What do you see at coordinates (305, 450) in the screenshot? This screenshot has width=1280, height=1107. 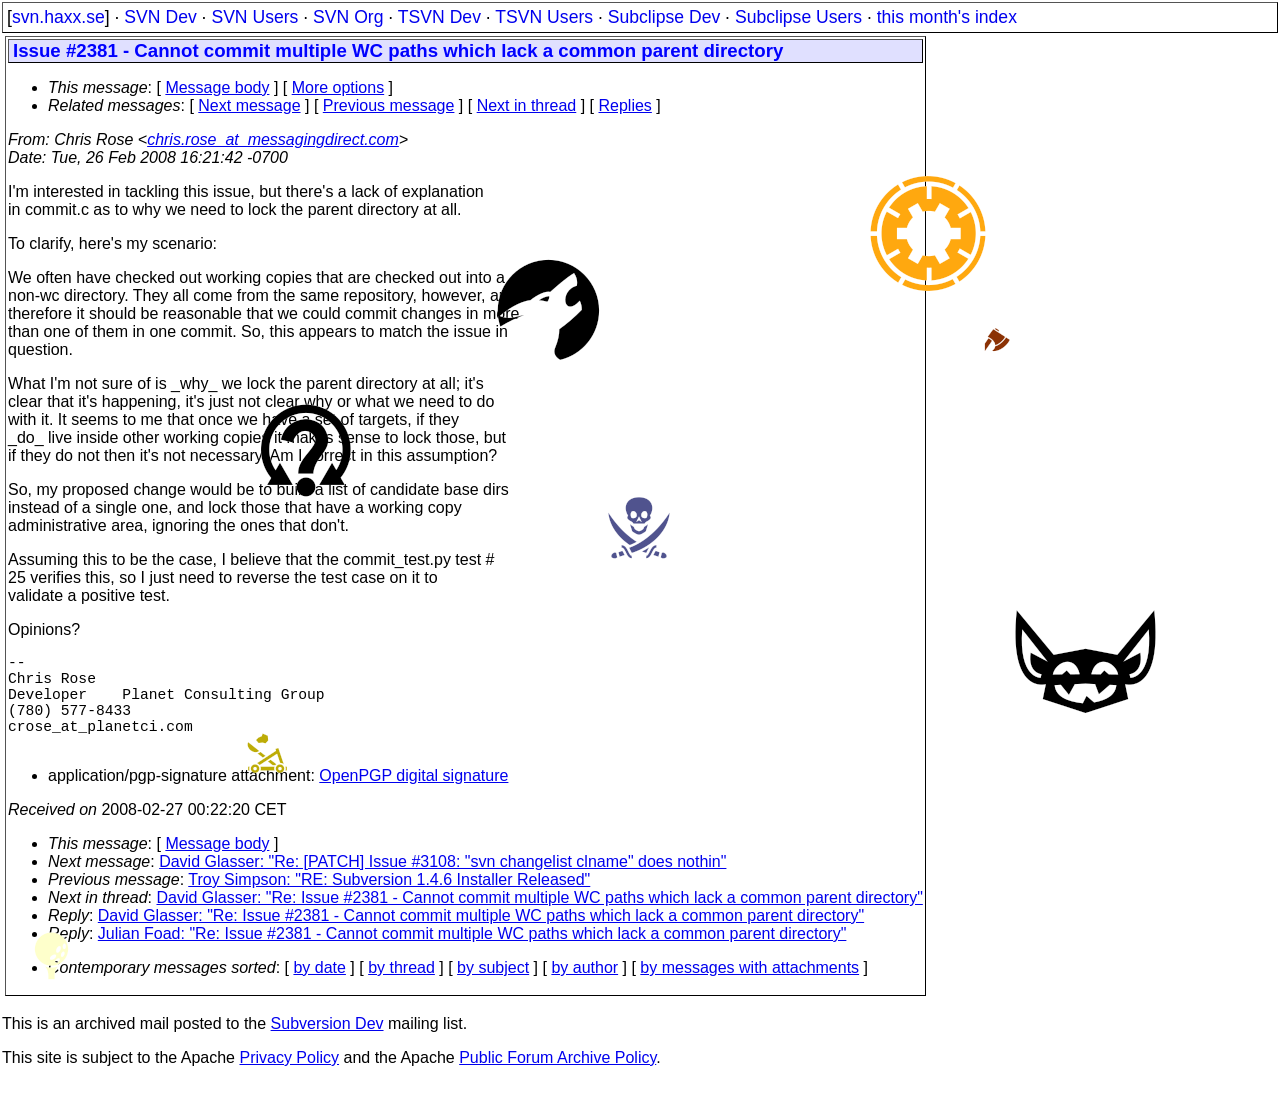 I see `indicates unknown or uncertain status` at bounding box center [305, 450].